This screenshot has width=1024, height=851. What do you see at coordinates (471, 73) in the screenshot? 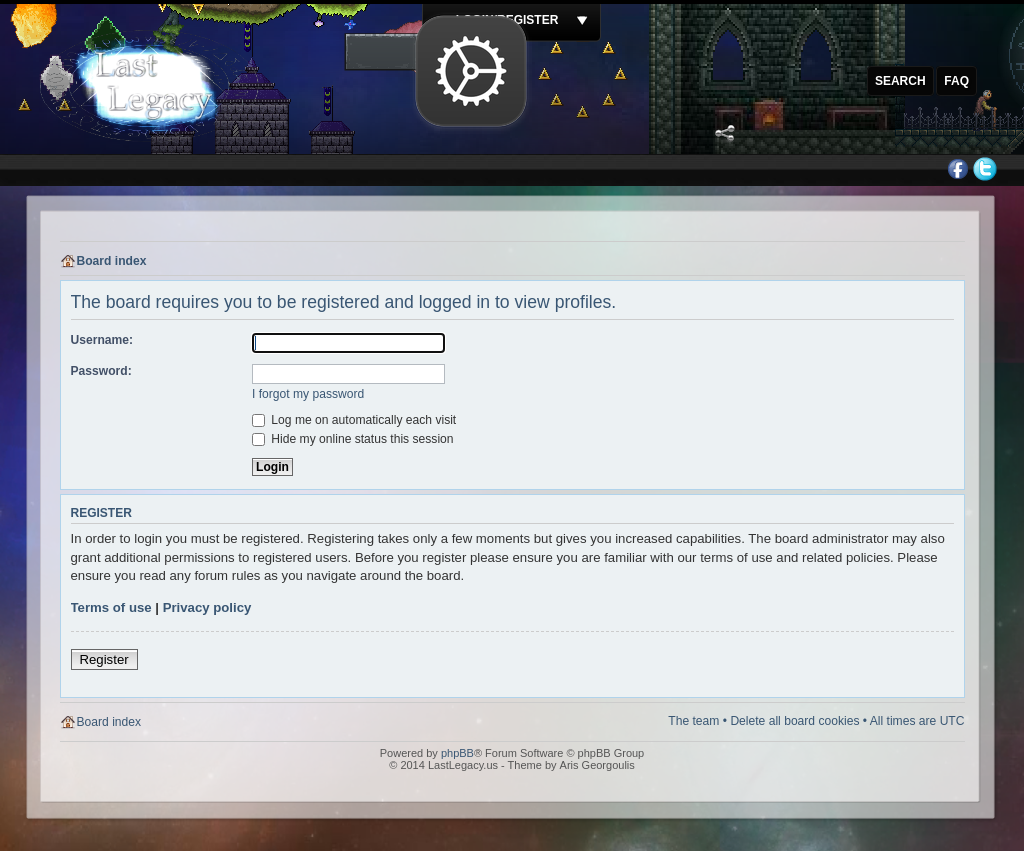
I see `default placeholder icon for applications without a custom icon` at bounding box center [471, 73].